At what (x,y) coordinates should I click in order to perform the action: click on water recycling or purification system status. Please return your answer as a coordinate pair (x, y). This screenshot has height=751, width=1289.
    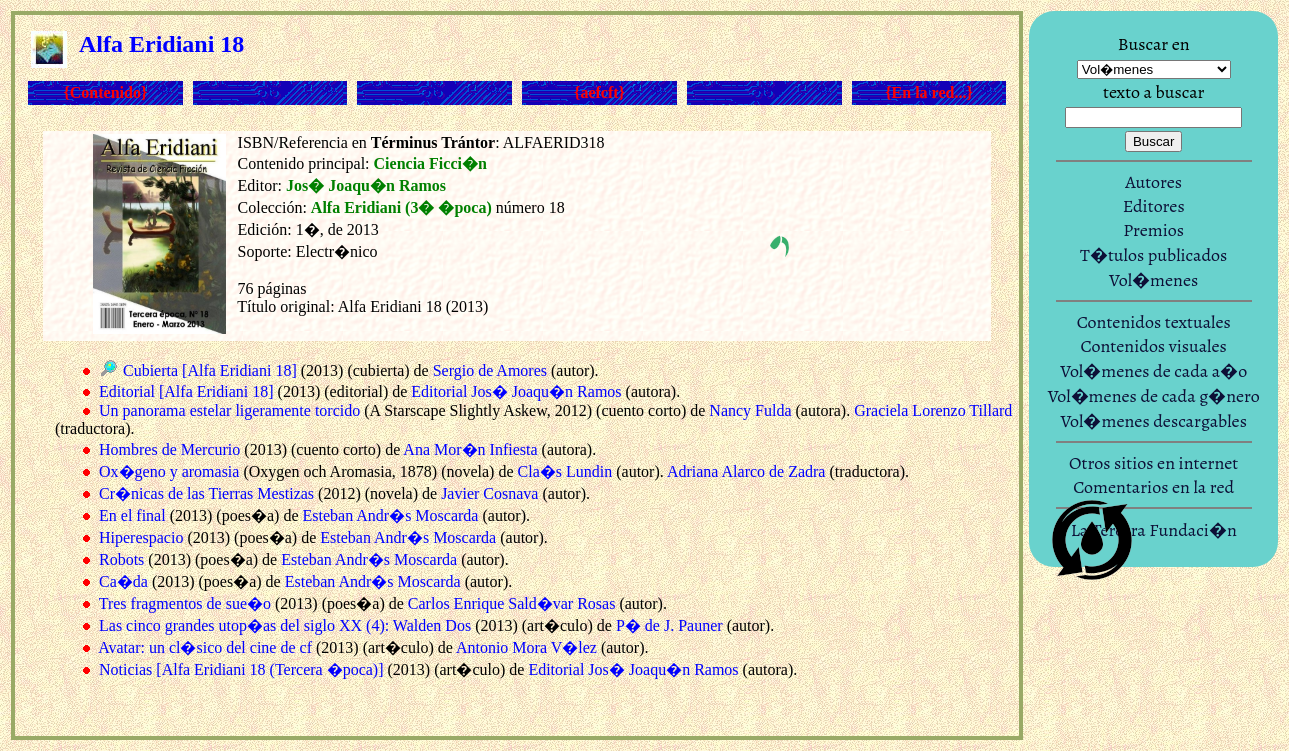
    Looking at the image, I should click on (1092, 540).